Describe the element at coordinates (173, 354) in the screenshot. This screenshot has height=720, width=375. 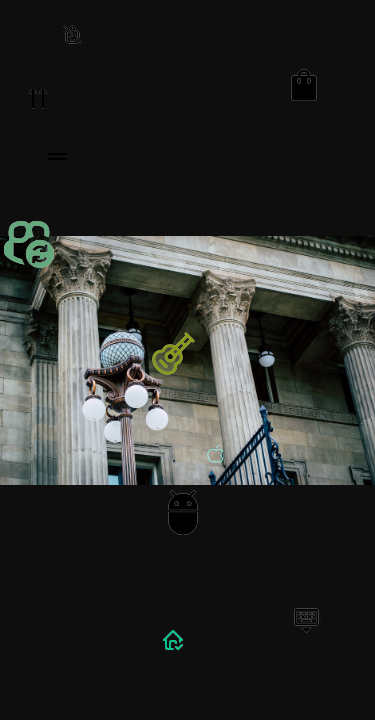
I see `access music or audio content` at that location.